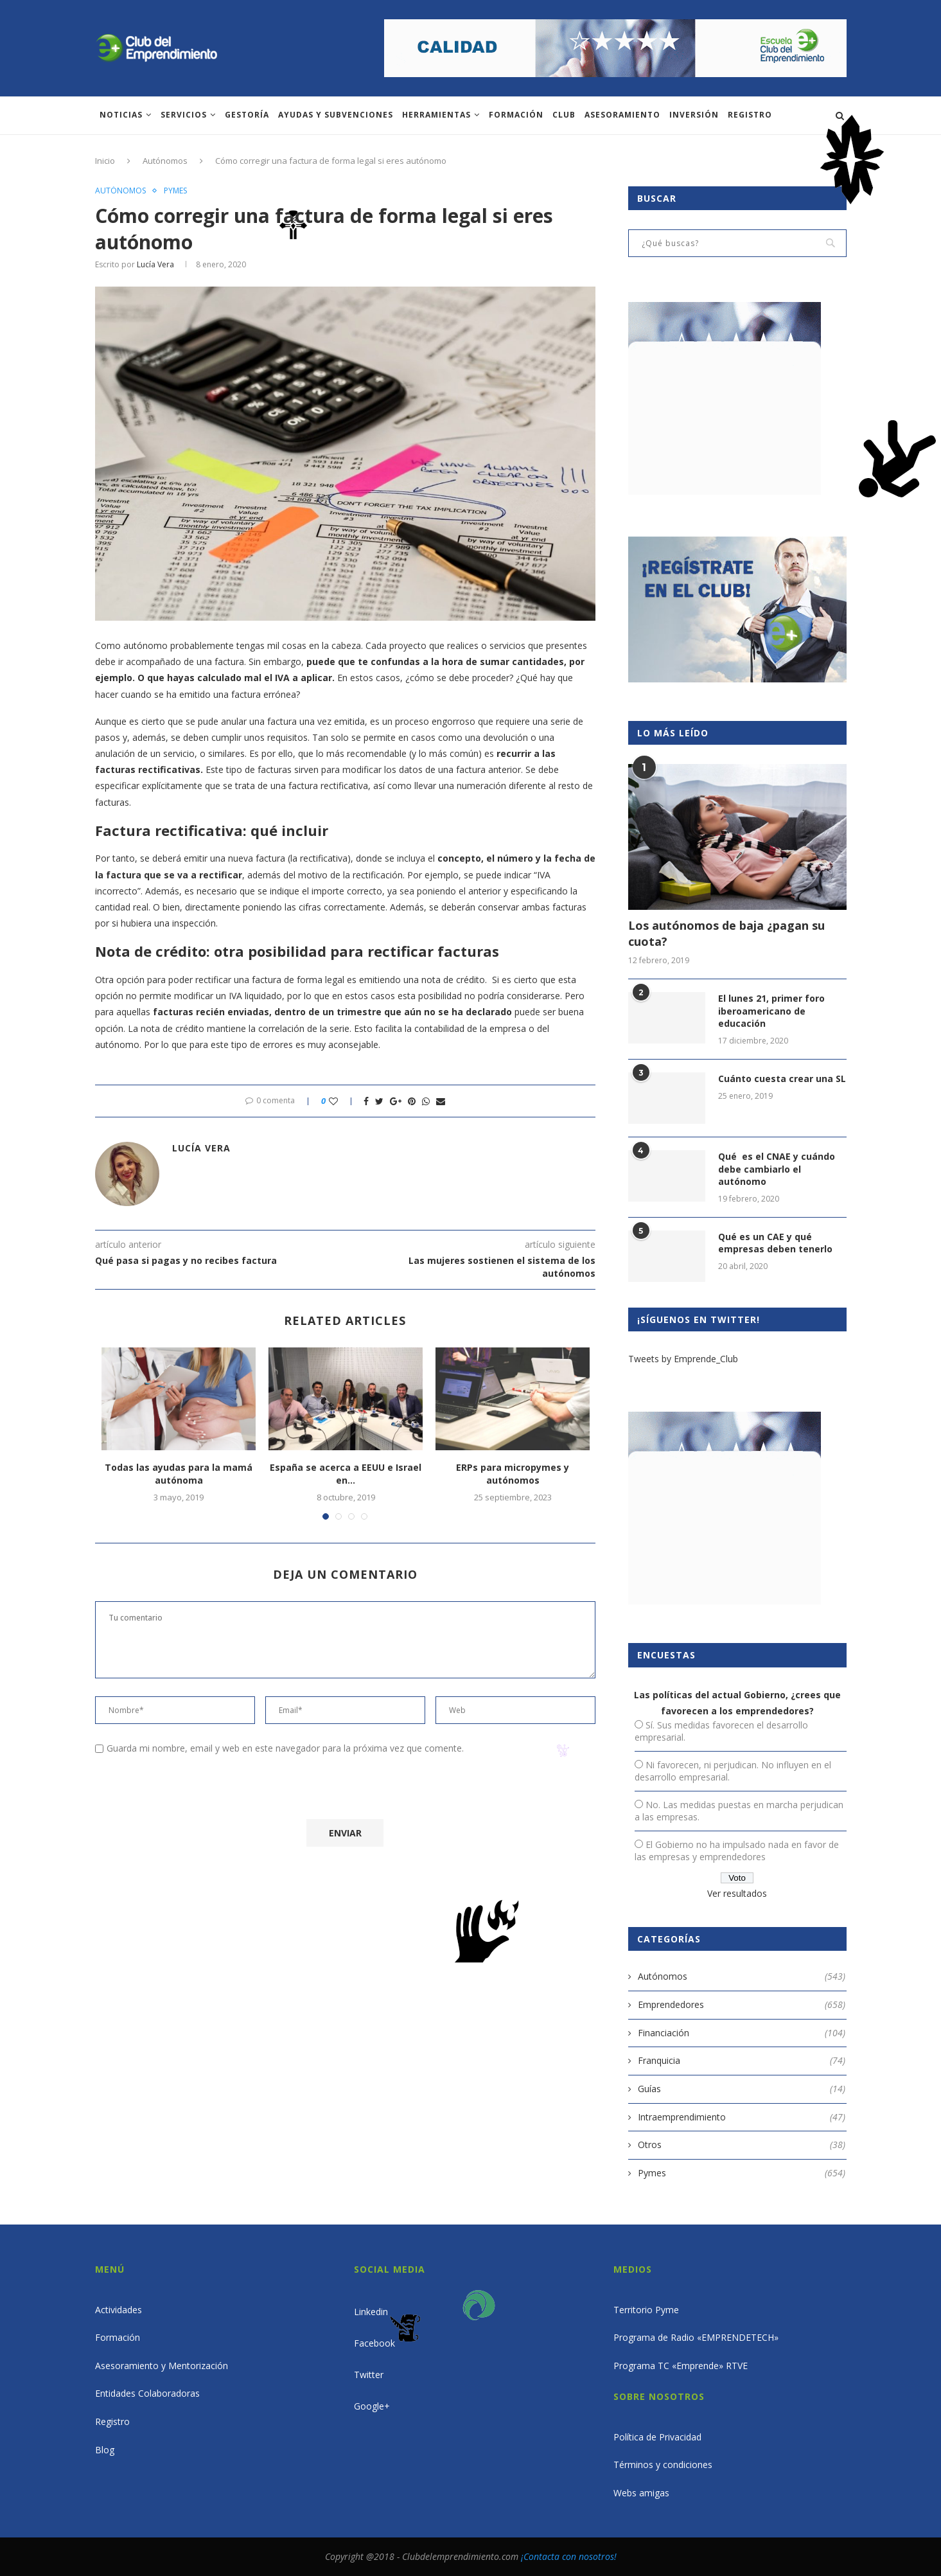 Image resolution: width=941 pixels, height=2576 pixels. I want to click on cast a fire spell or ability, so click(487, 1930).